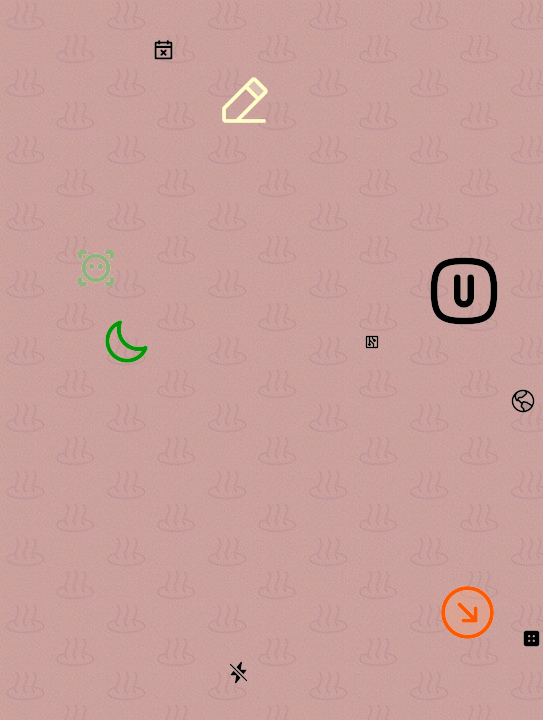 The image size is (543, 720). Describe the element at coordinates (238, 672) in the screenshot. I see `disable camera flash` at that location.